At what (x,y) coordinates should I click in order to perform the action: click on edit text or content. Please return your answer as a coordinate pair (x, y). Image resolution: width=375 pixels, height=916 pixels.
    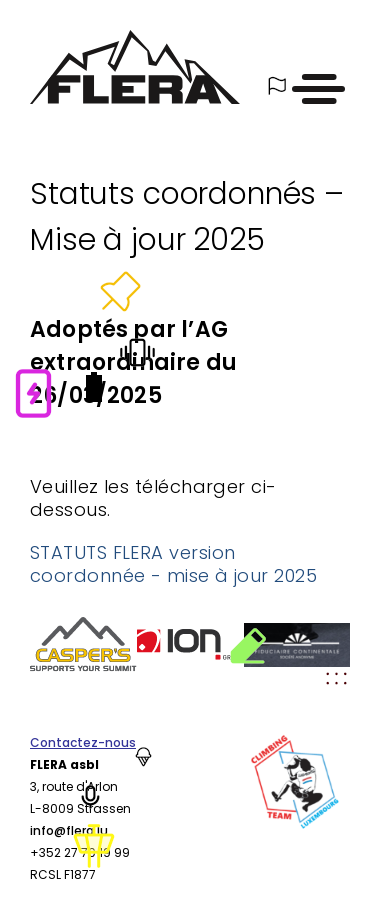
    Looking at the image, I should click on (247, 646).